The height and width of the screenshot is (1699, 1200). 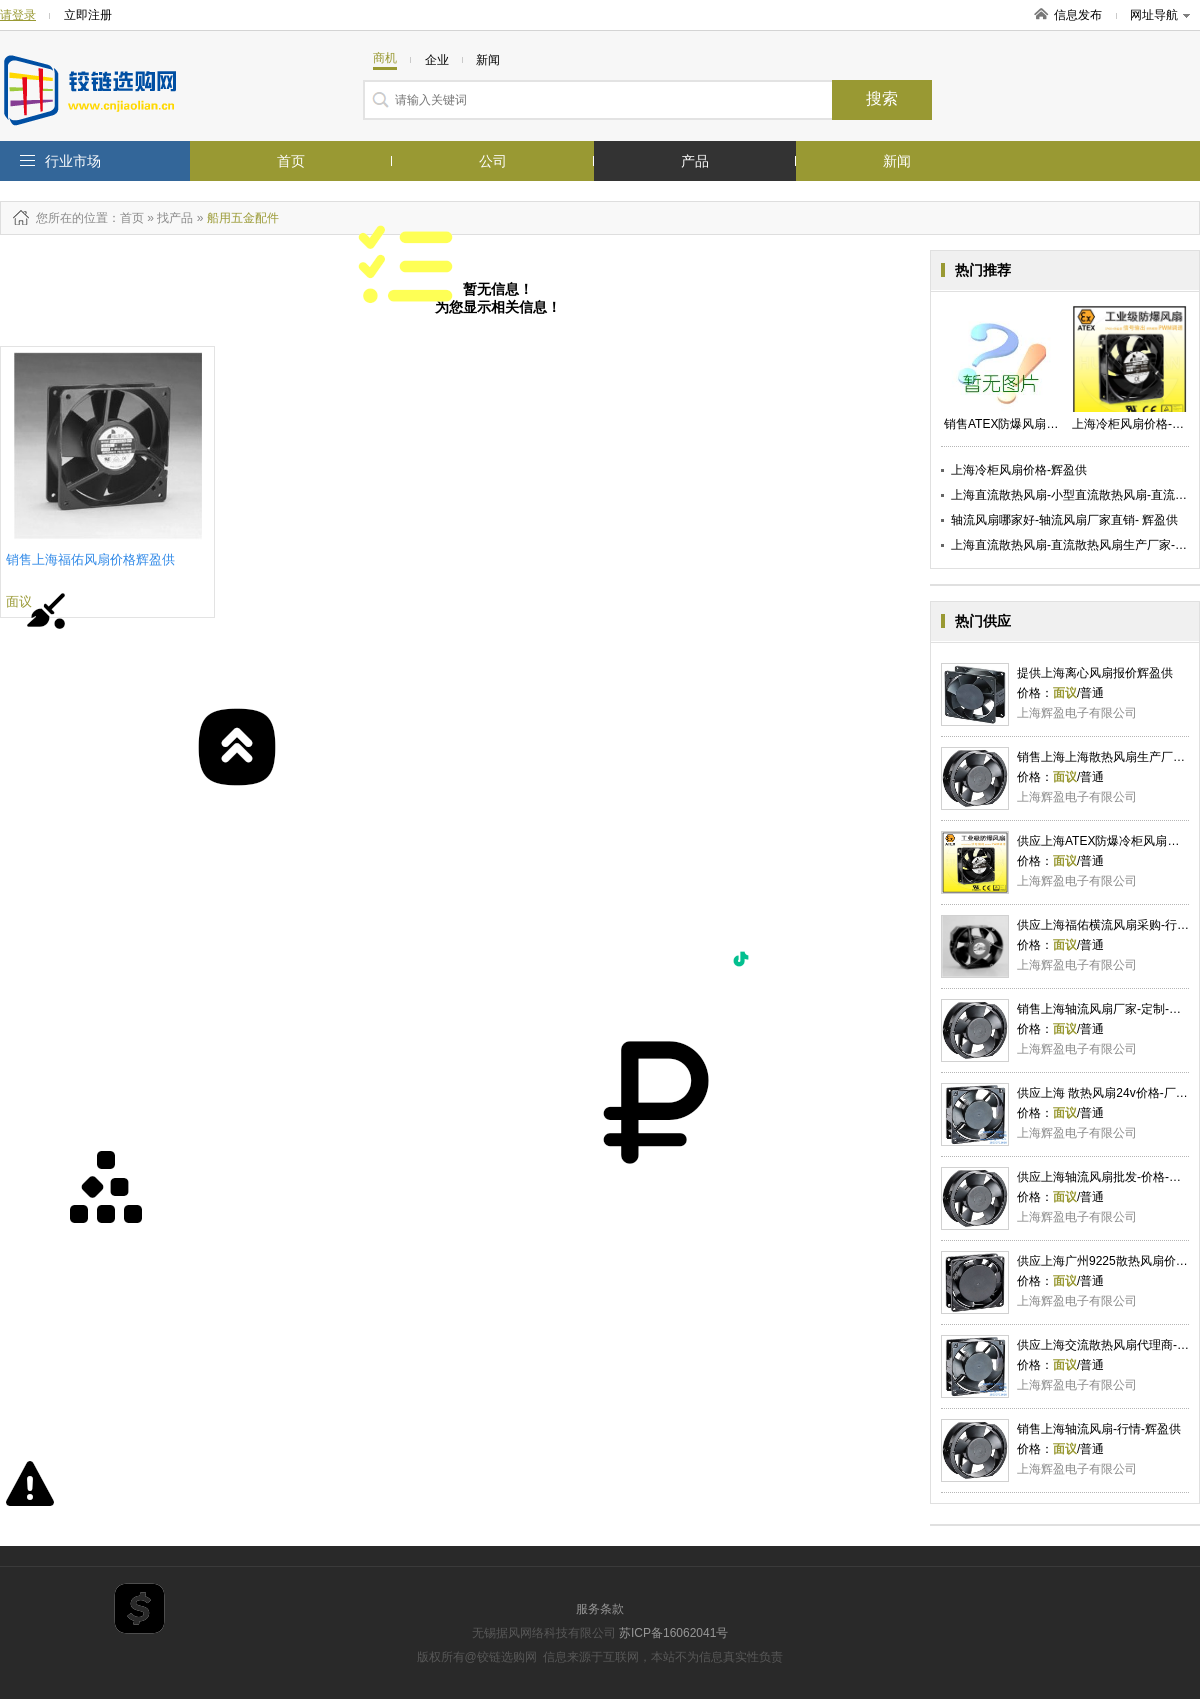 I want to click on view stacked or layered resources, so click(x=106, y=1187).